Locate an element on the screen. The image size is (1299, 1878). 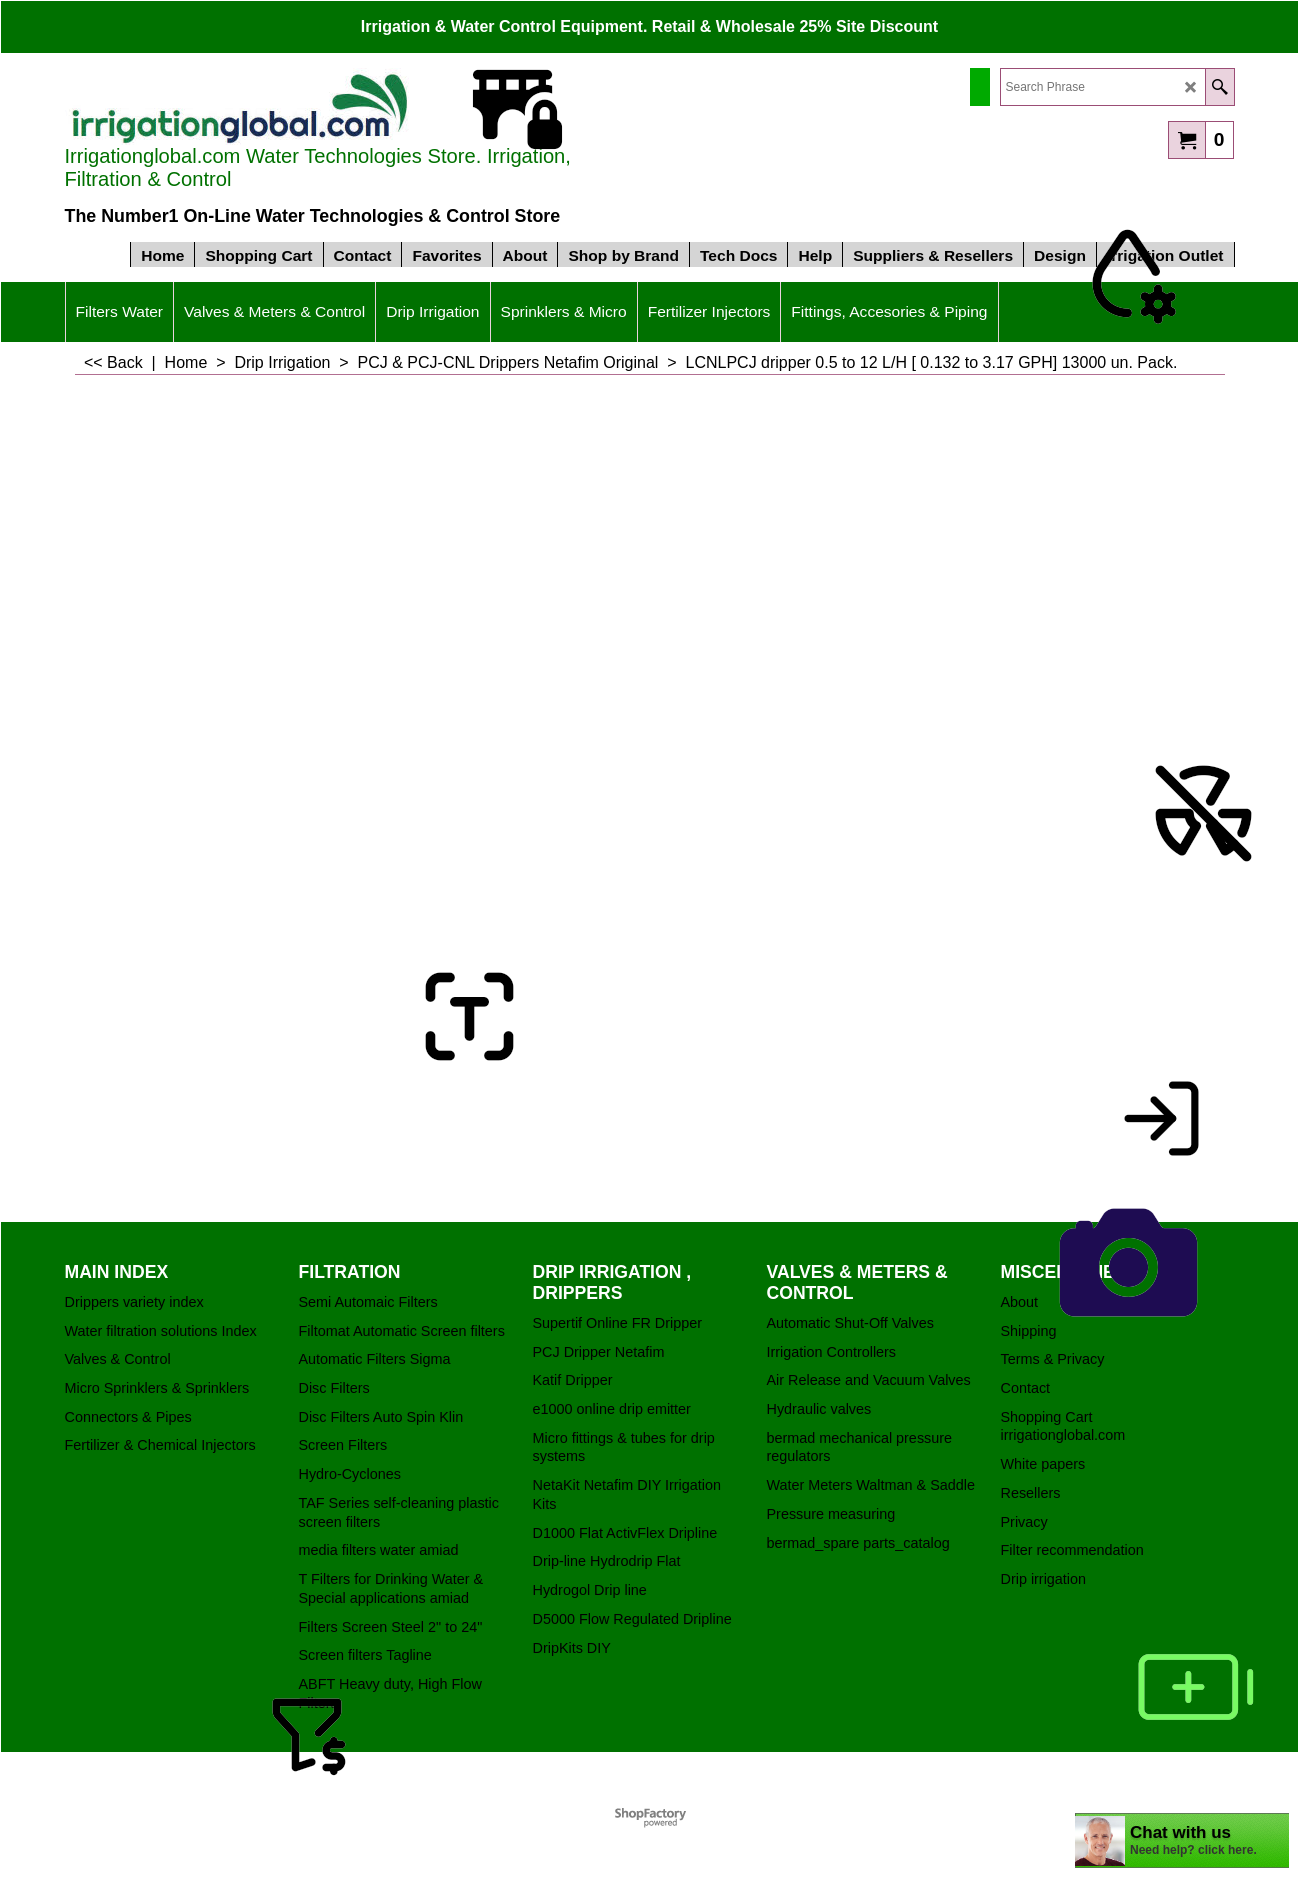
take a photo is located at coordinates (1128, 1262).